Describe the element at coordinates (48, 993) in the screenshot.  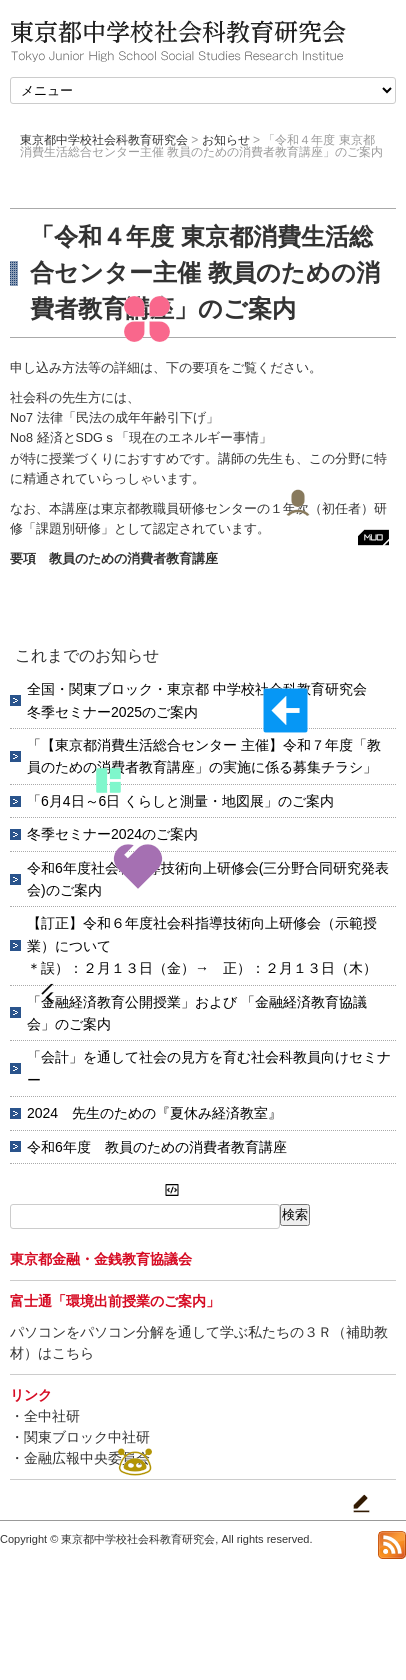
I see `flutter framework logo` at that location.